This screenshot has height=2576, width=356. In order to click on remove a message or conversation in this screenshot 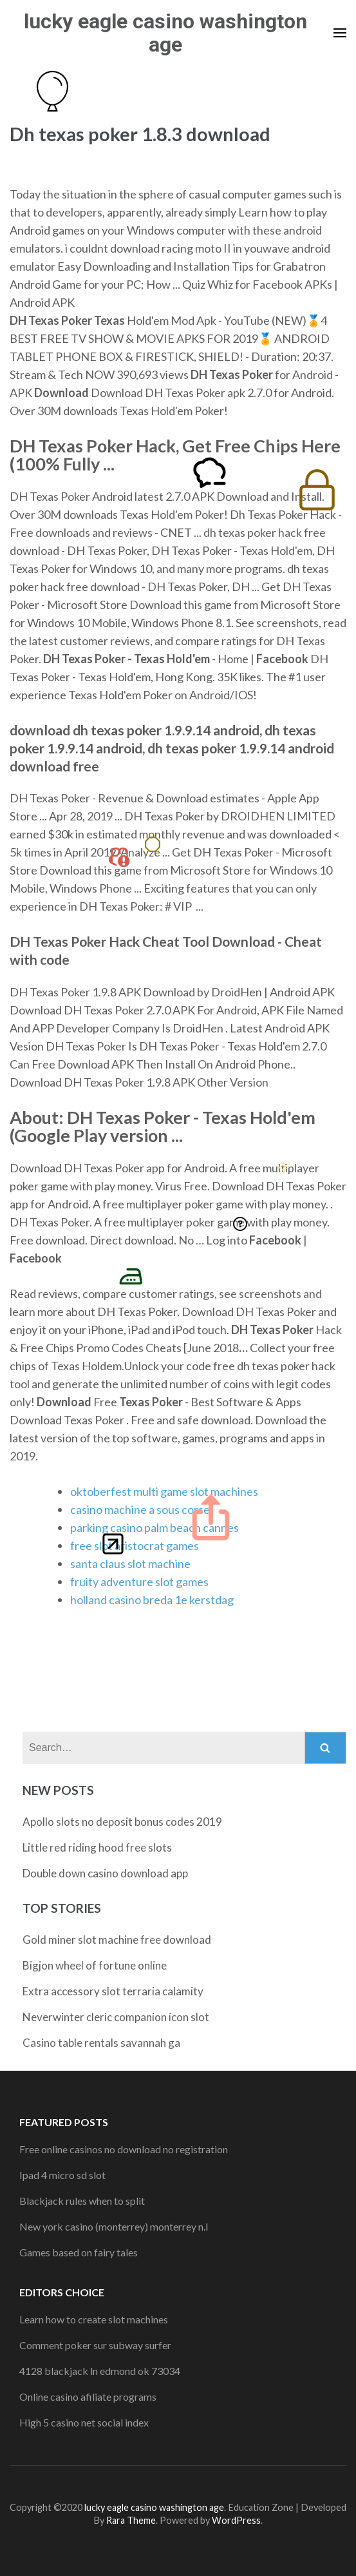, I will do `click(209, 472)`.